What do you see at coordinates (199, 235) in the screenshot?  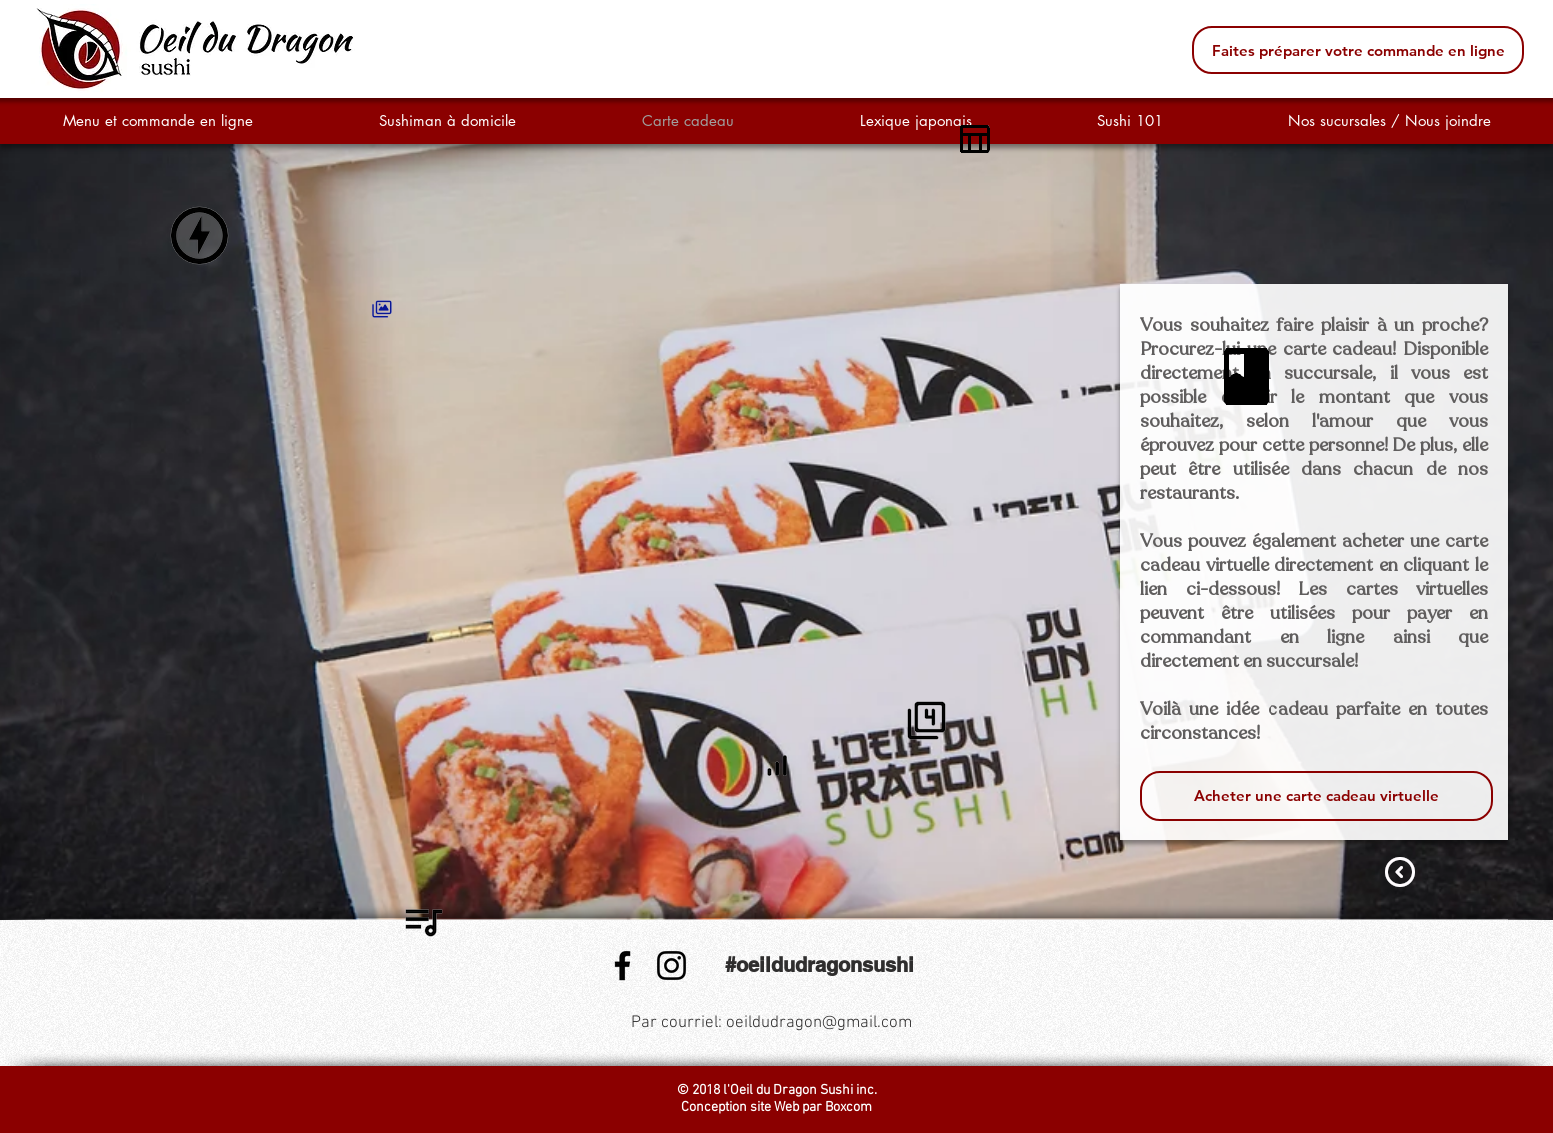 I see `indicates offline mode with cached content available` at bounding box center [199, 235].